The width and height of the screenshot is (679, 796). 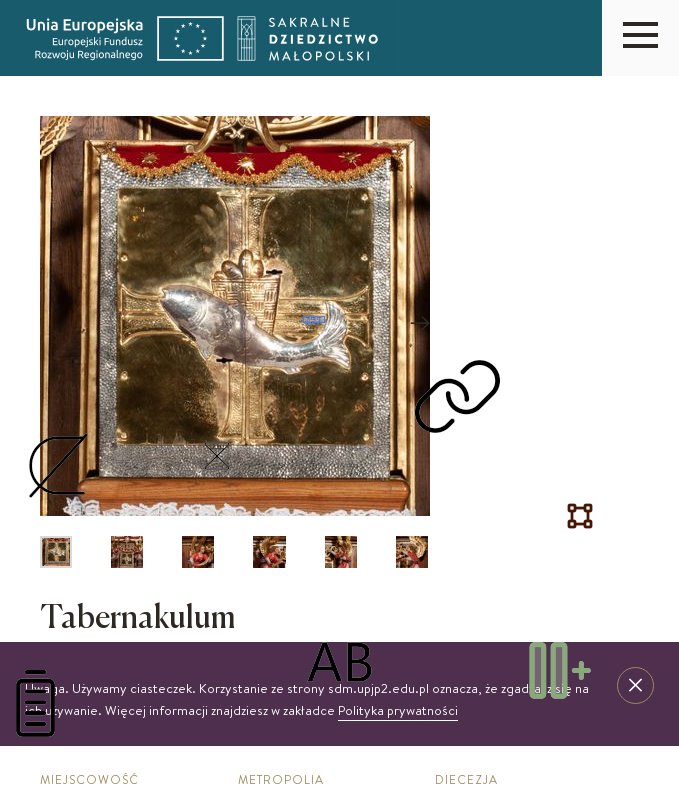 I want to click on toggle case-sensitive search matching, so click(x=339, y=666).